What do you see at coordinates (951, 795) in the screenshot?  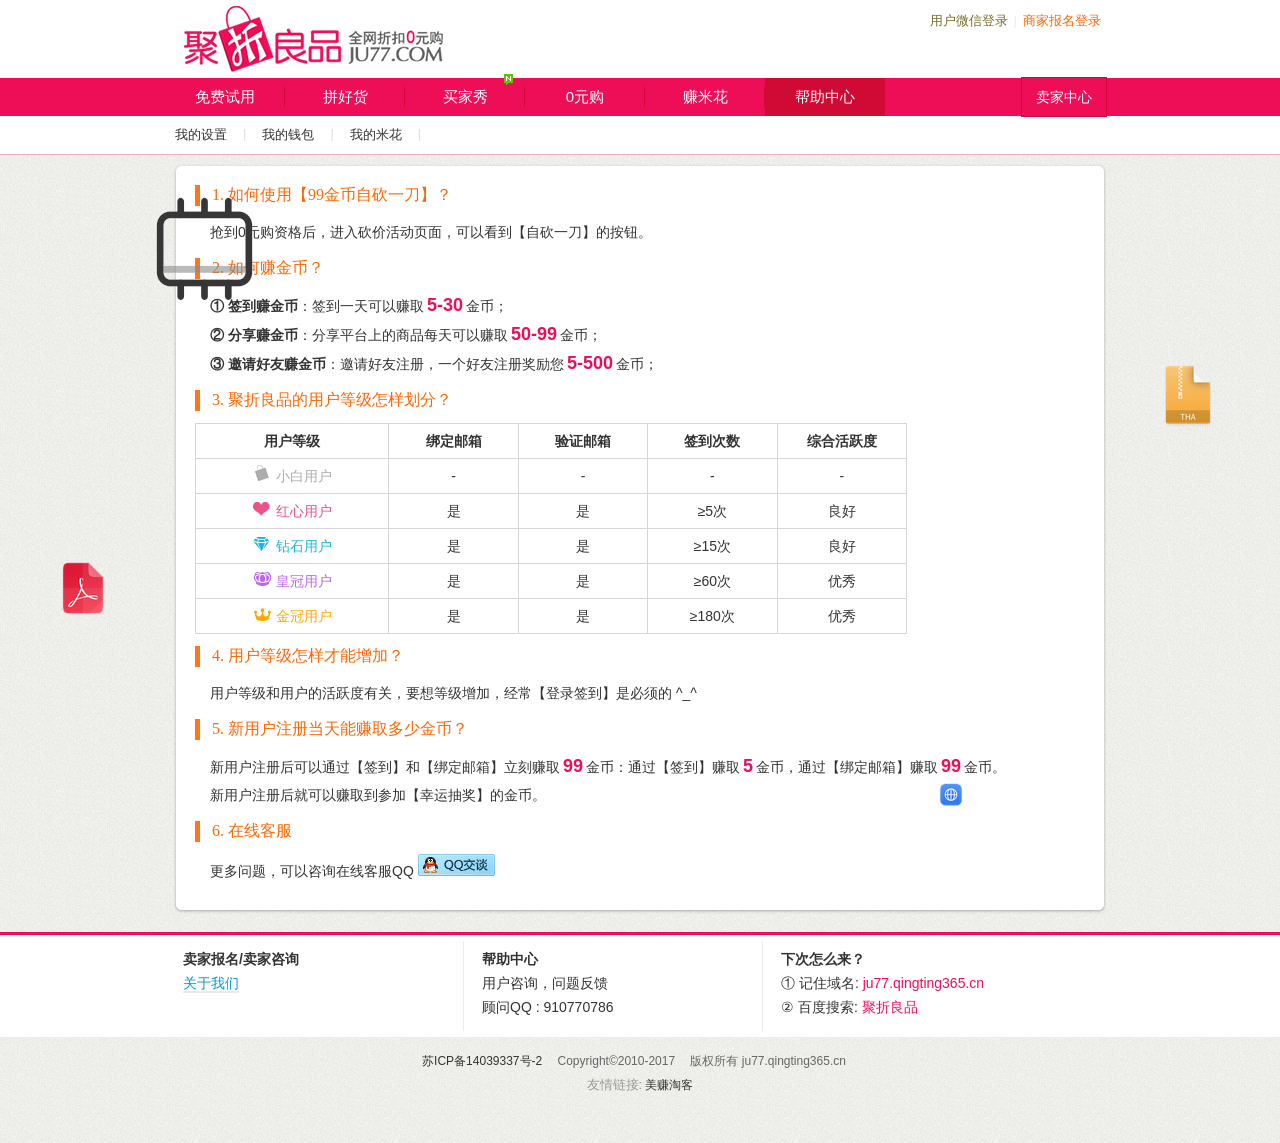 I see `open BitTorrent app settings` at bounding box center [951, 795].